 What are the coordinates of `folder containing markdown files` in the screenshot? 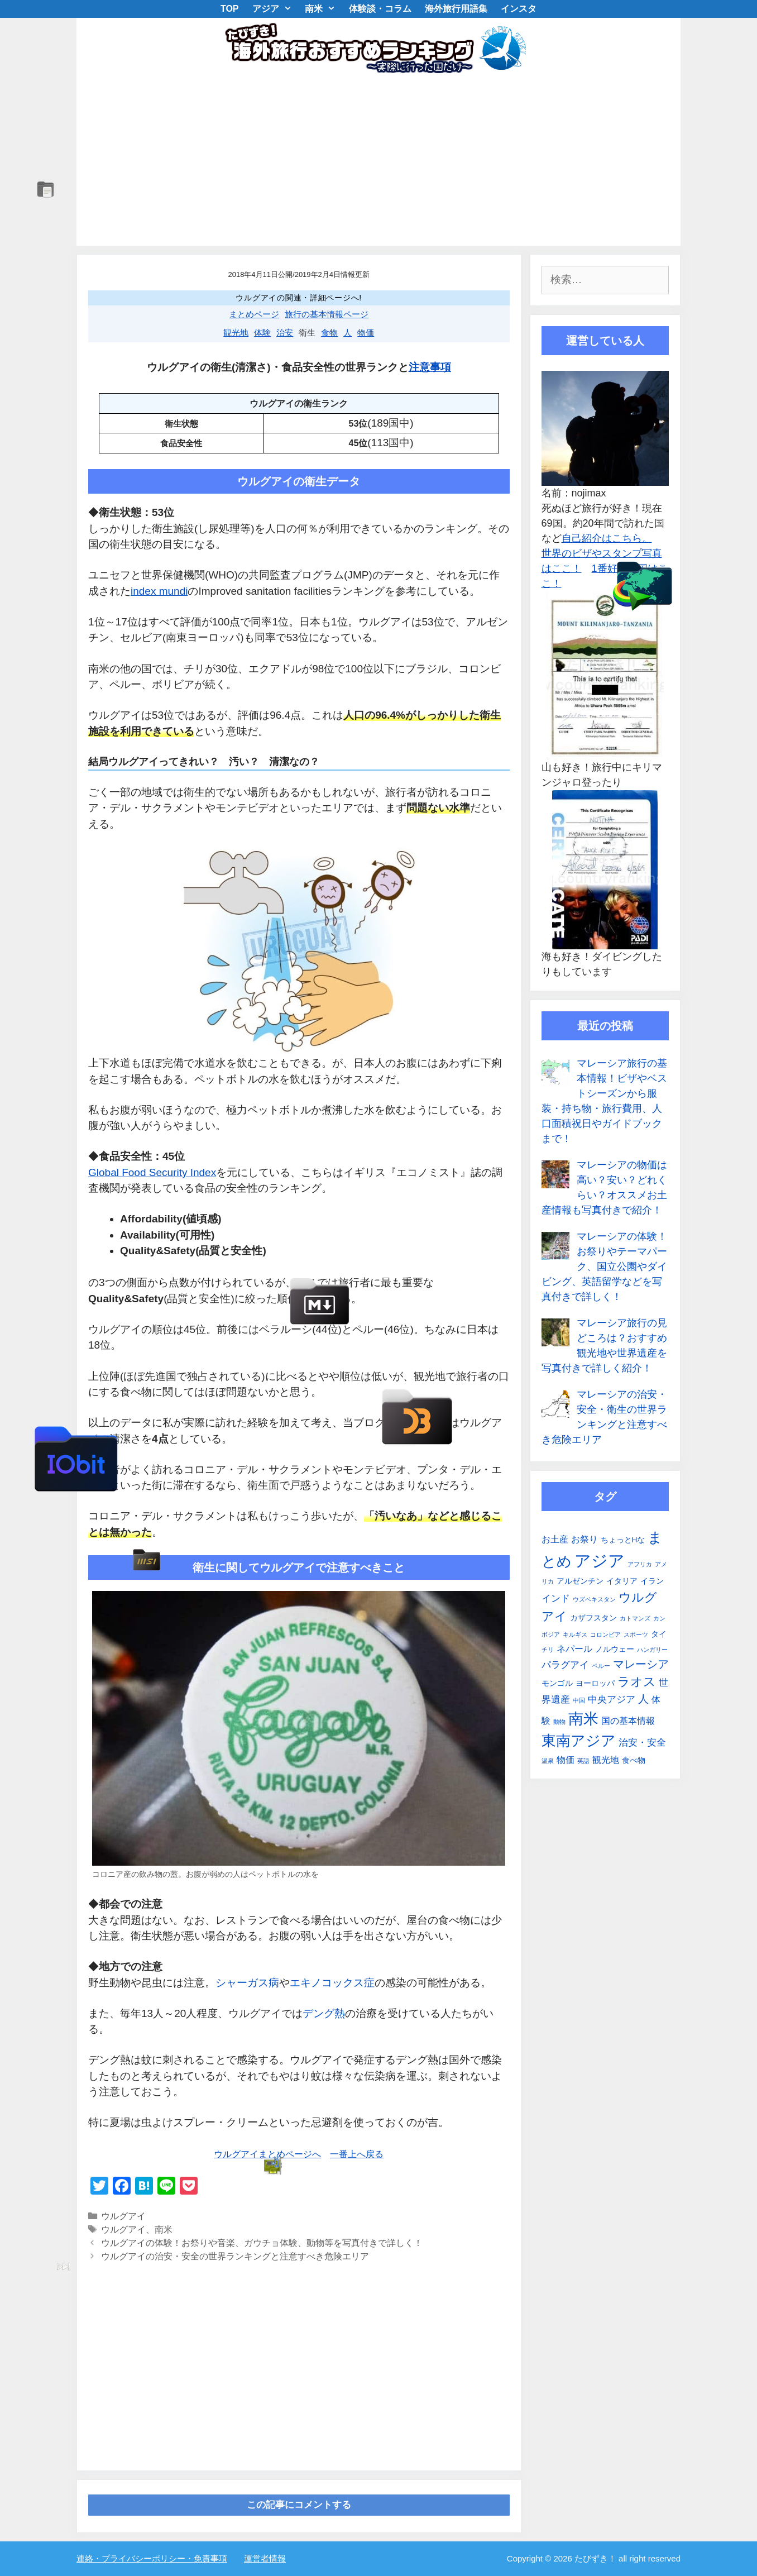 It's located at (319, 1303).